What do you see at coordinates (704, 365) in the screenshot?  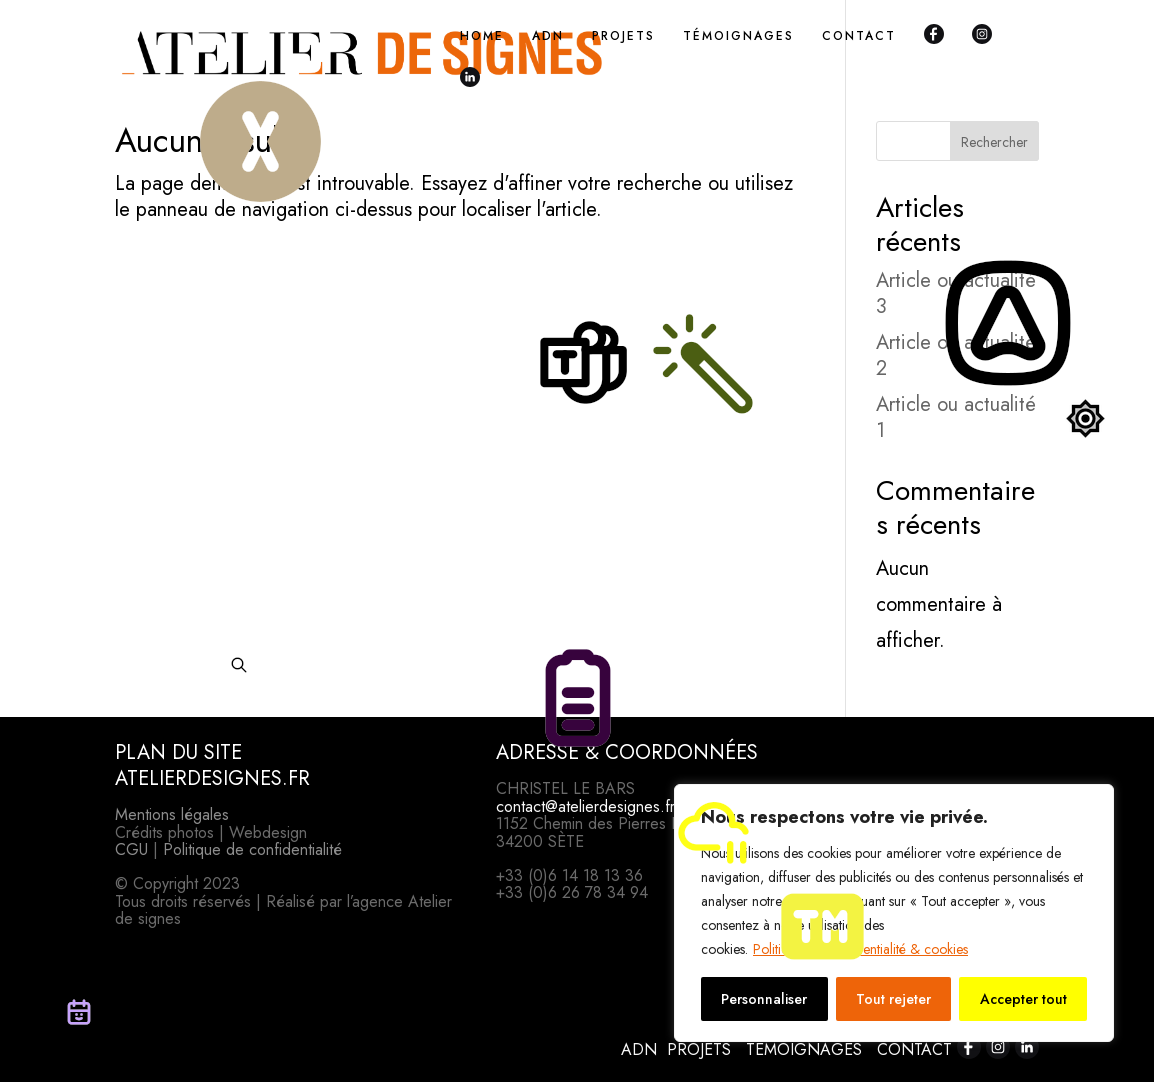 I see `apply auto-enhance or magic adjustments` at bounding box center [704, 365].